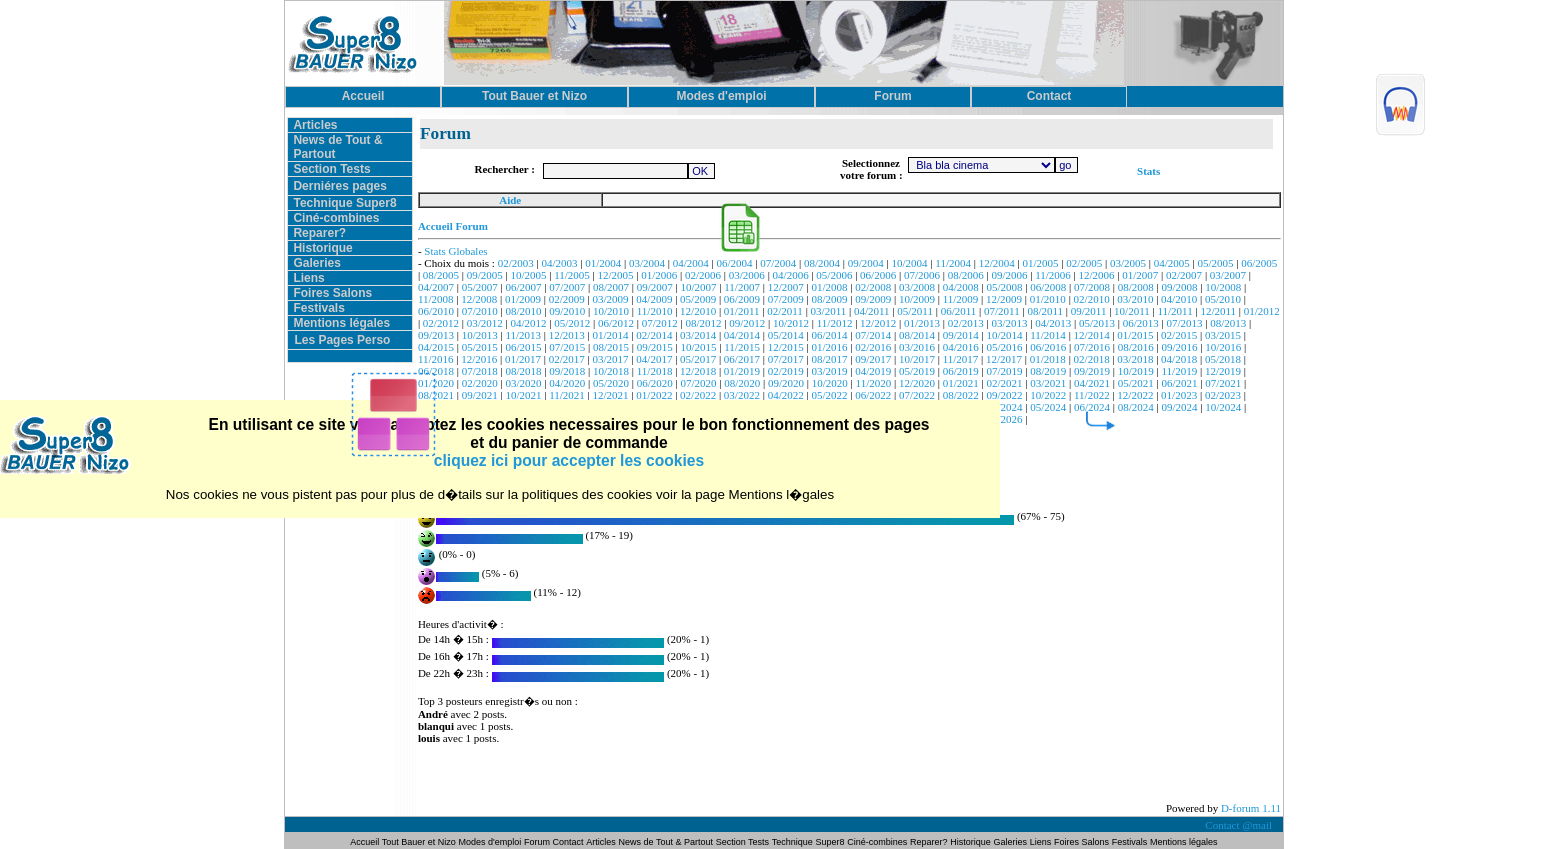 This screenshot has width=1568, height=849. What do you see at coordinates (740, 227) in the screenshot?
I see `open an opendocument spreadsheet file` at bounding box center [740, 227].